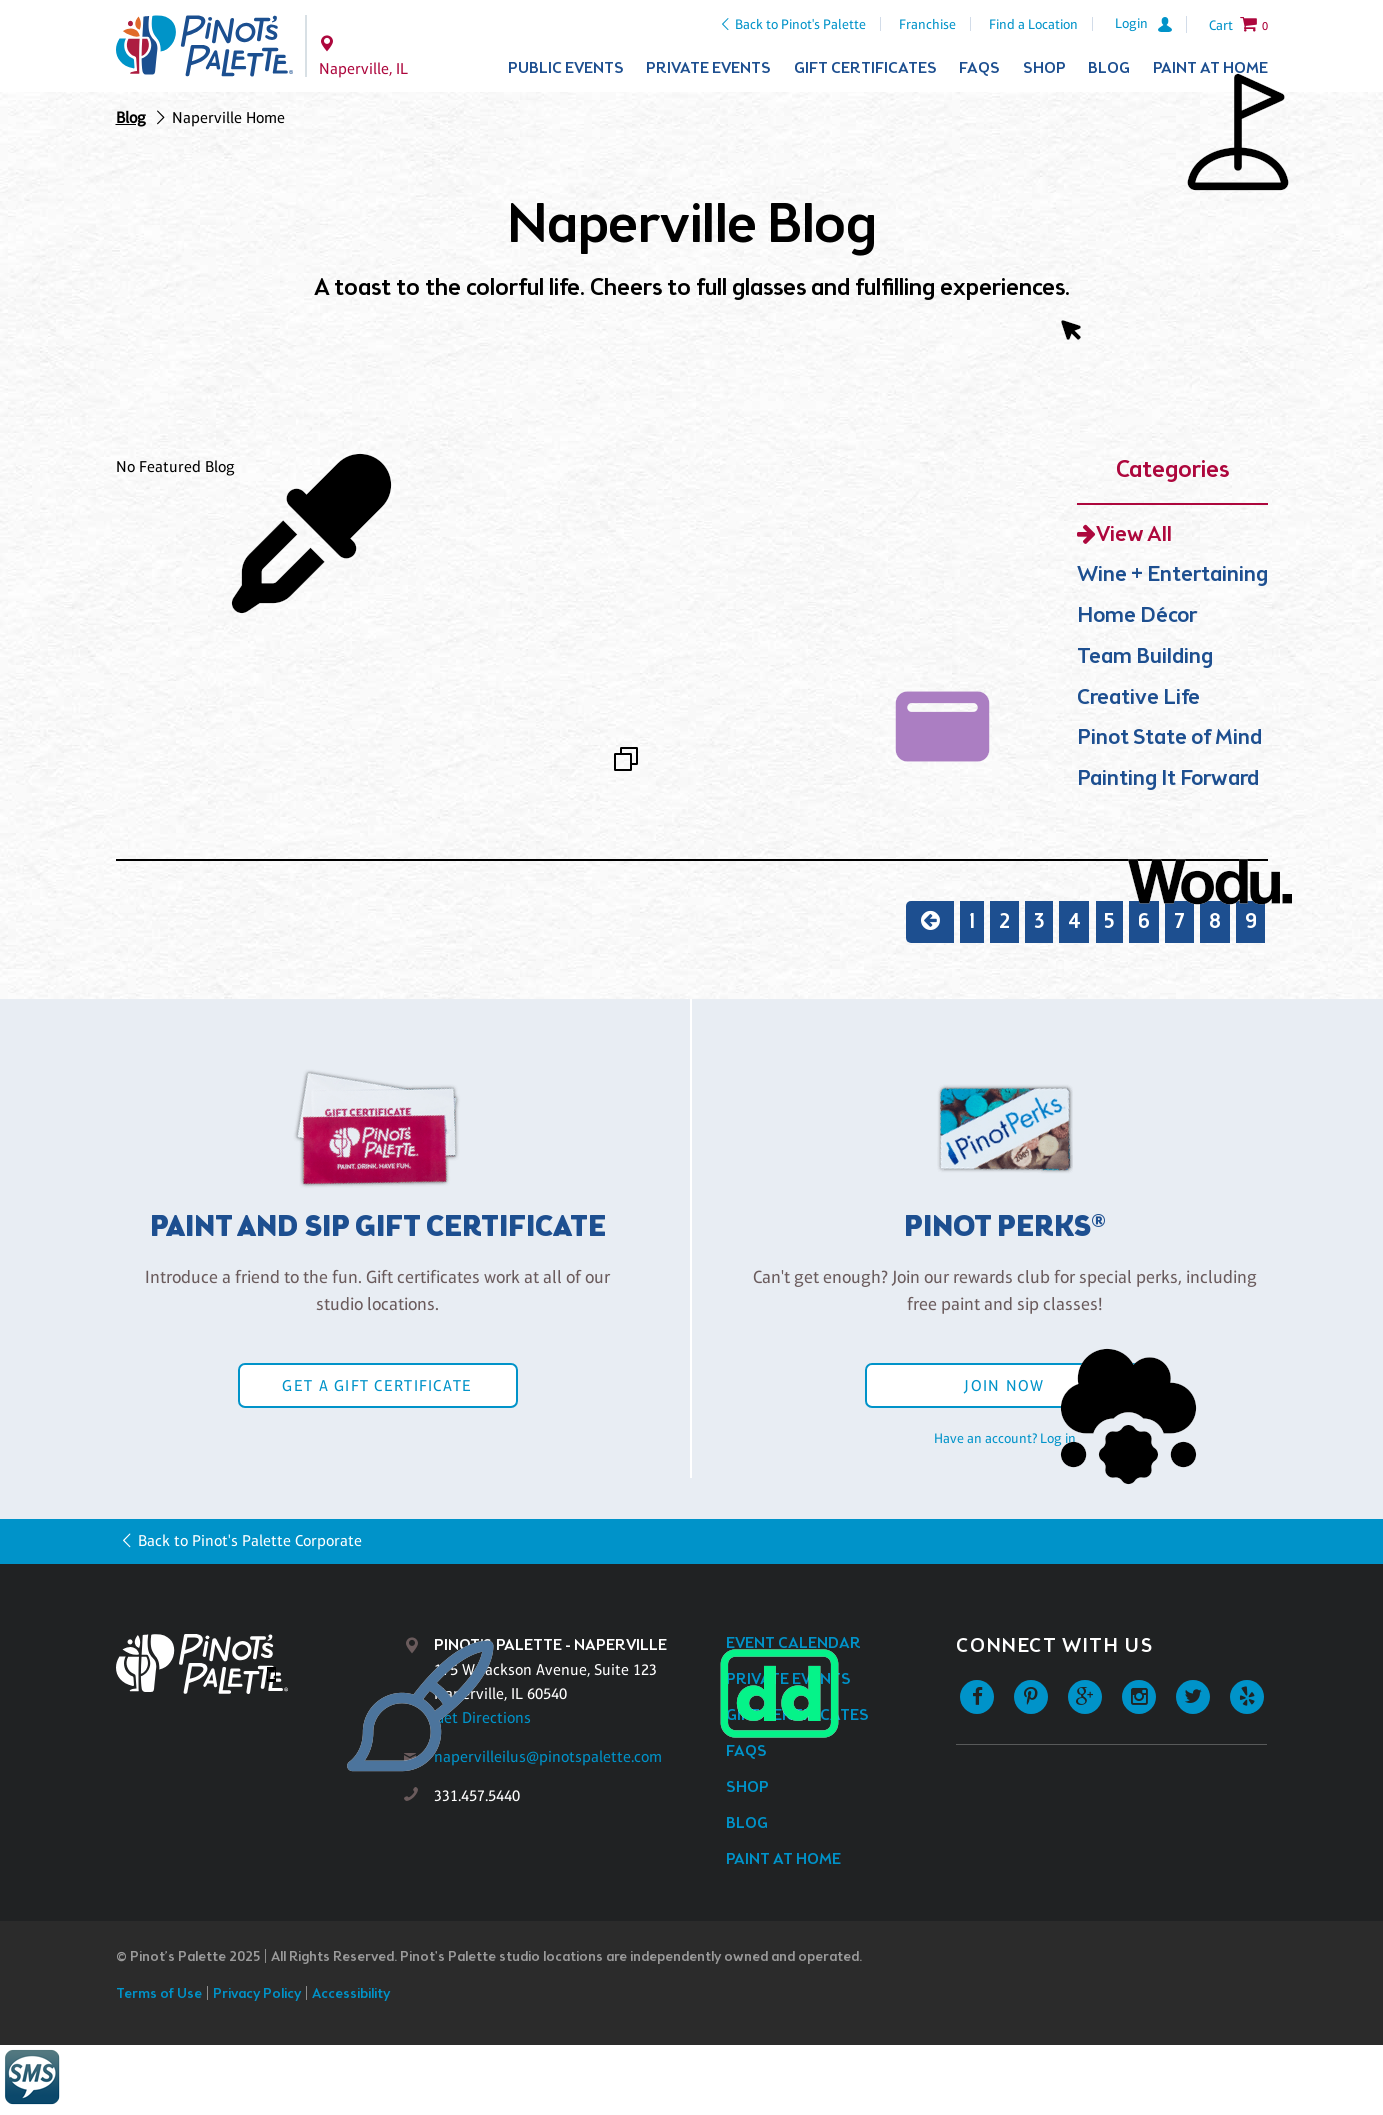  Describe the element at coordinates (626, 759) in the screenshot. I see `copy to clipboard` at that location.